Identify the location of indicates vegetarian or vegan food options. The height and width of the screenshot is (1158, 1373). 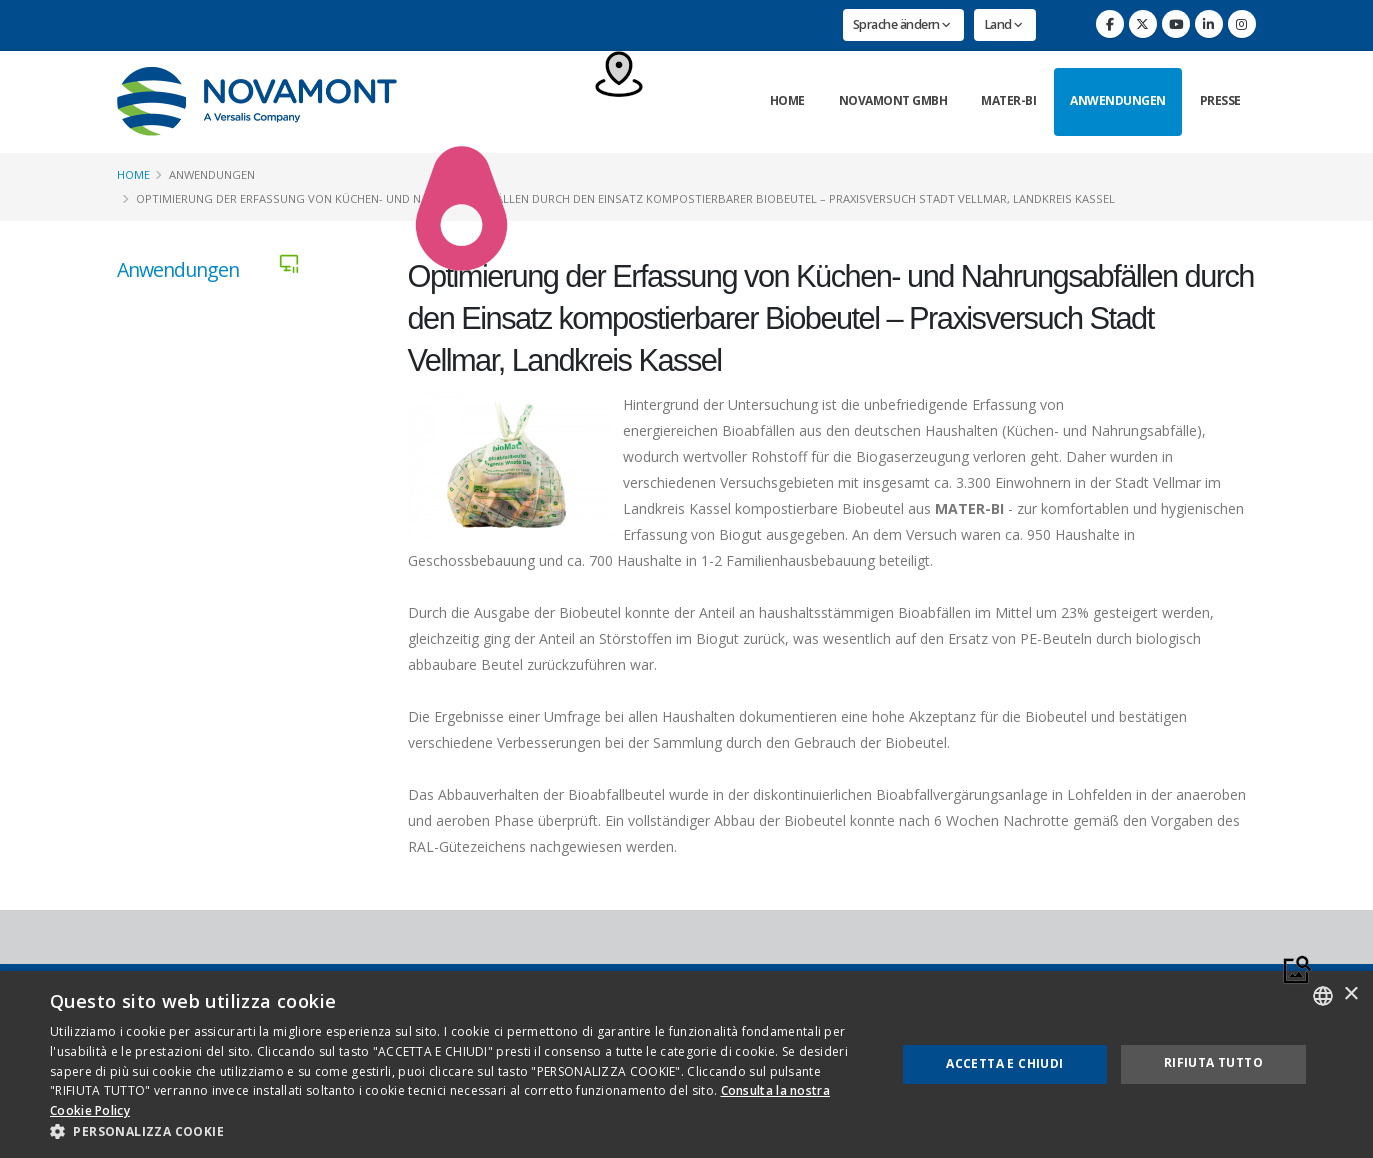
(461, 208).